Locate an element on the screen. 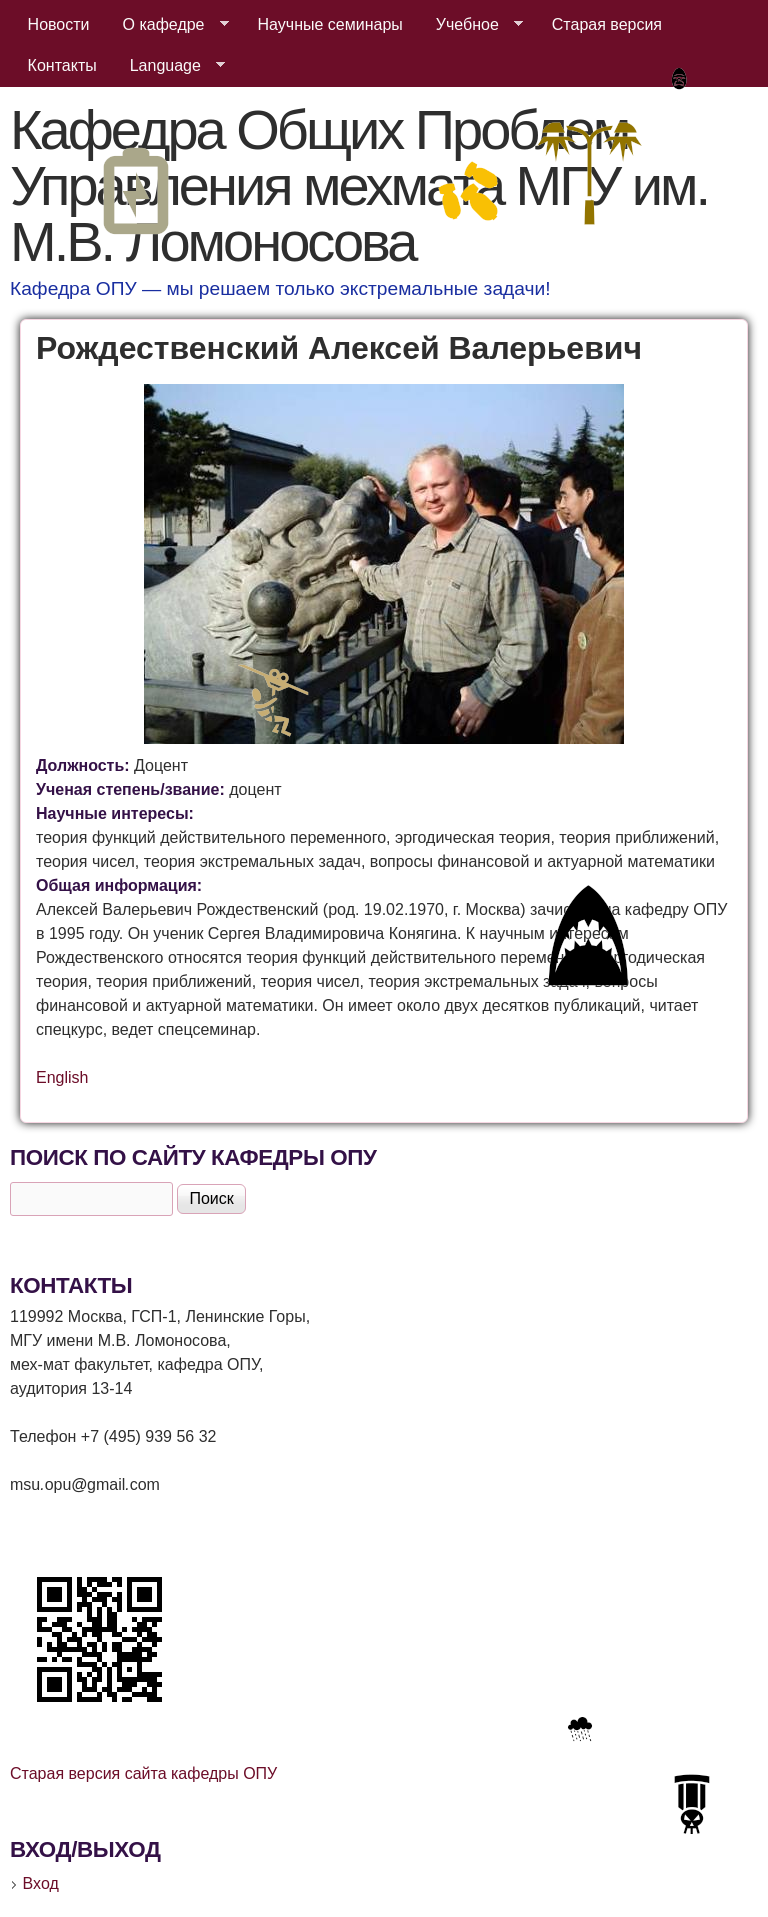 The image size is (768, 1917). toggle street lighting in city builder game is located at coordinates (589, 173).